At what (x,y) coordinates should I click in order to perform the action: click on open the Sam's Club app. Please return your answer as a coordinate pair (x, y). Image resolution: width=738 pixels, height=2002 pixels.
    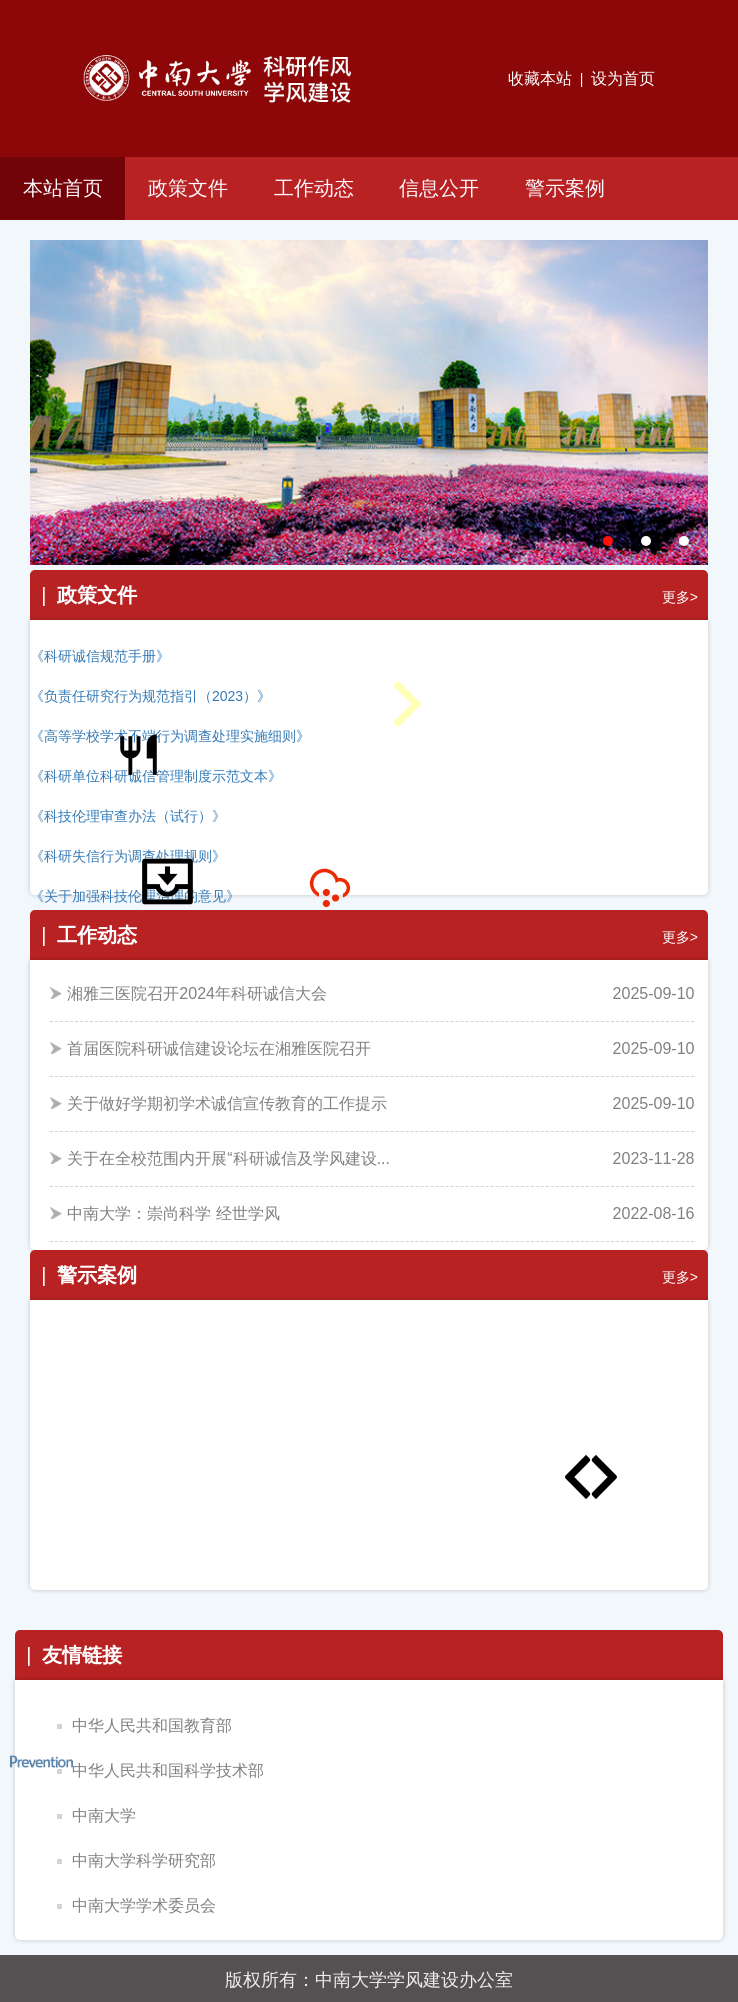
    Looking at the image, I should click on (591, 1477).